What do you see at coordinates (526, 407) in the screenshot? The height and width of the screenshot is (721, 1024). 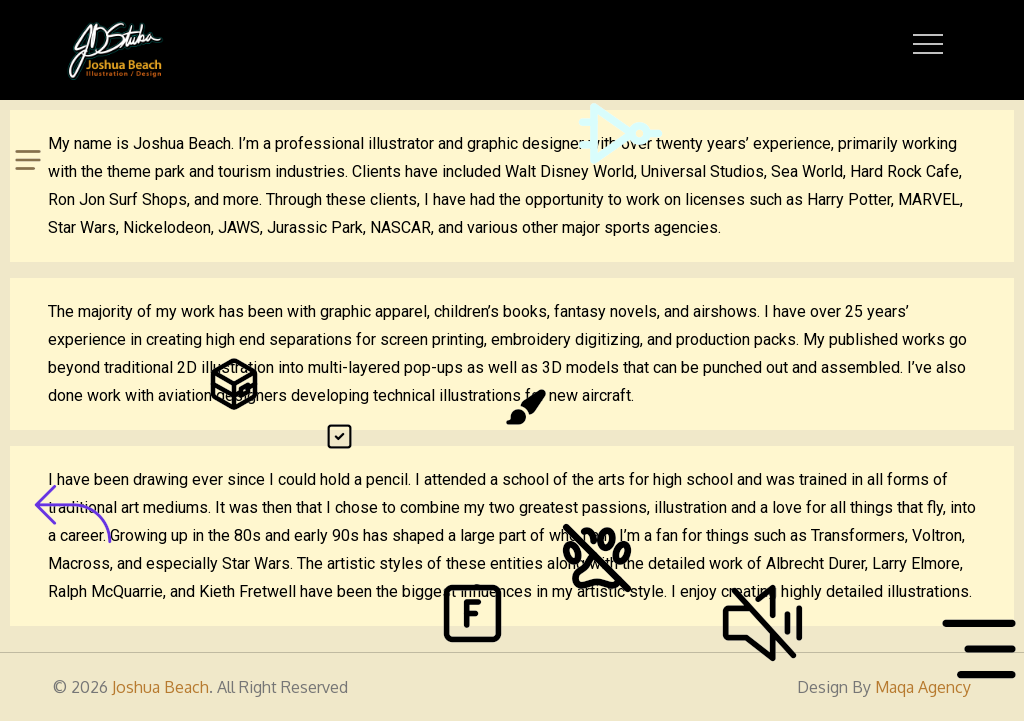 I see `access drawing or painting tools` at bounding box center [526, 407].